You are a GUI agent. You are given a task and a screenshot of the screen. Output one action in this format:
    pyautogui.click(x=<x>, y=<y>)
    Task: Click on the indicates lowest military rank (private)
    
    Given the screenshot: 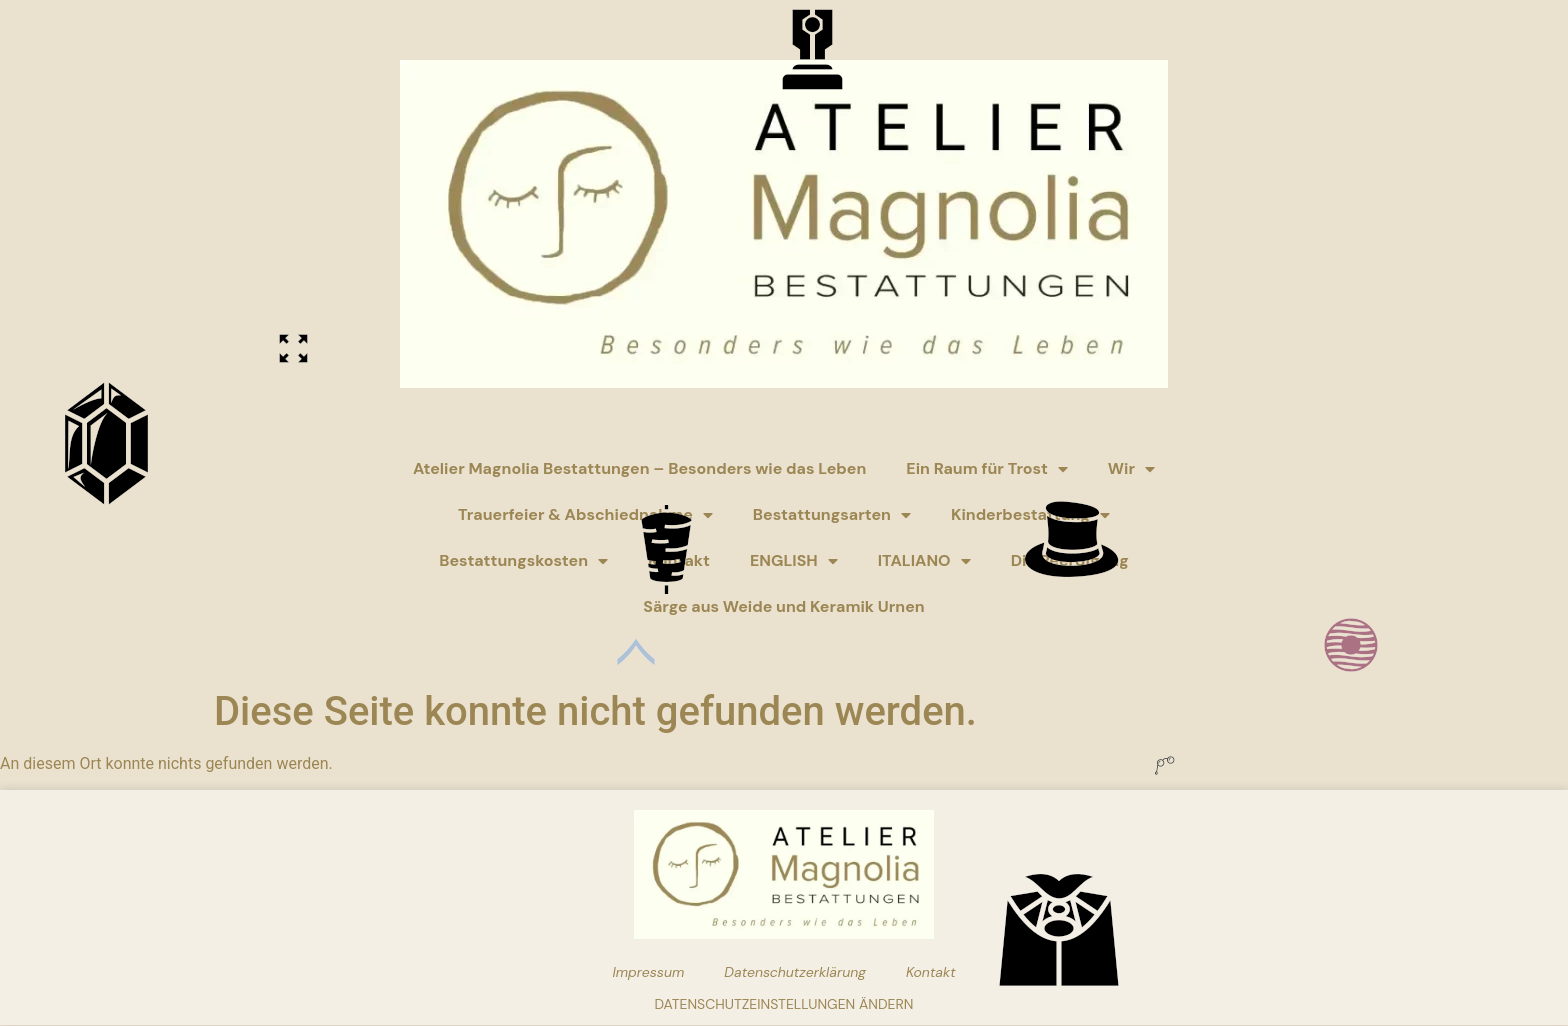 What is the action you would take?
    pyautogui.click(x=636, y=652)
    